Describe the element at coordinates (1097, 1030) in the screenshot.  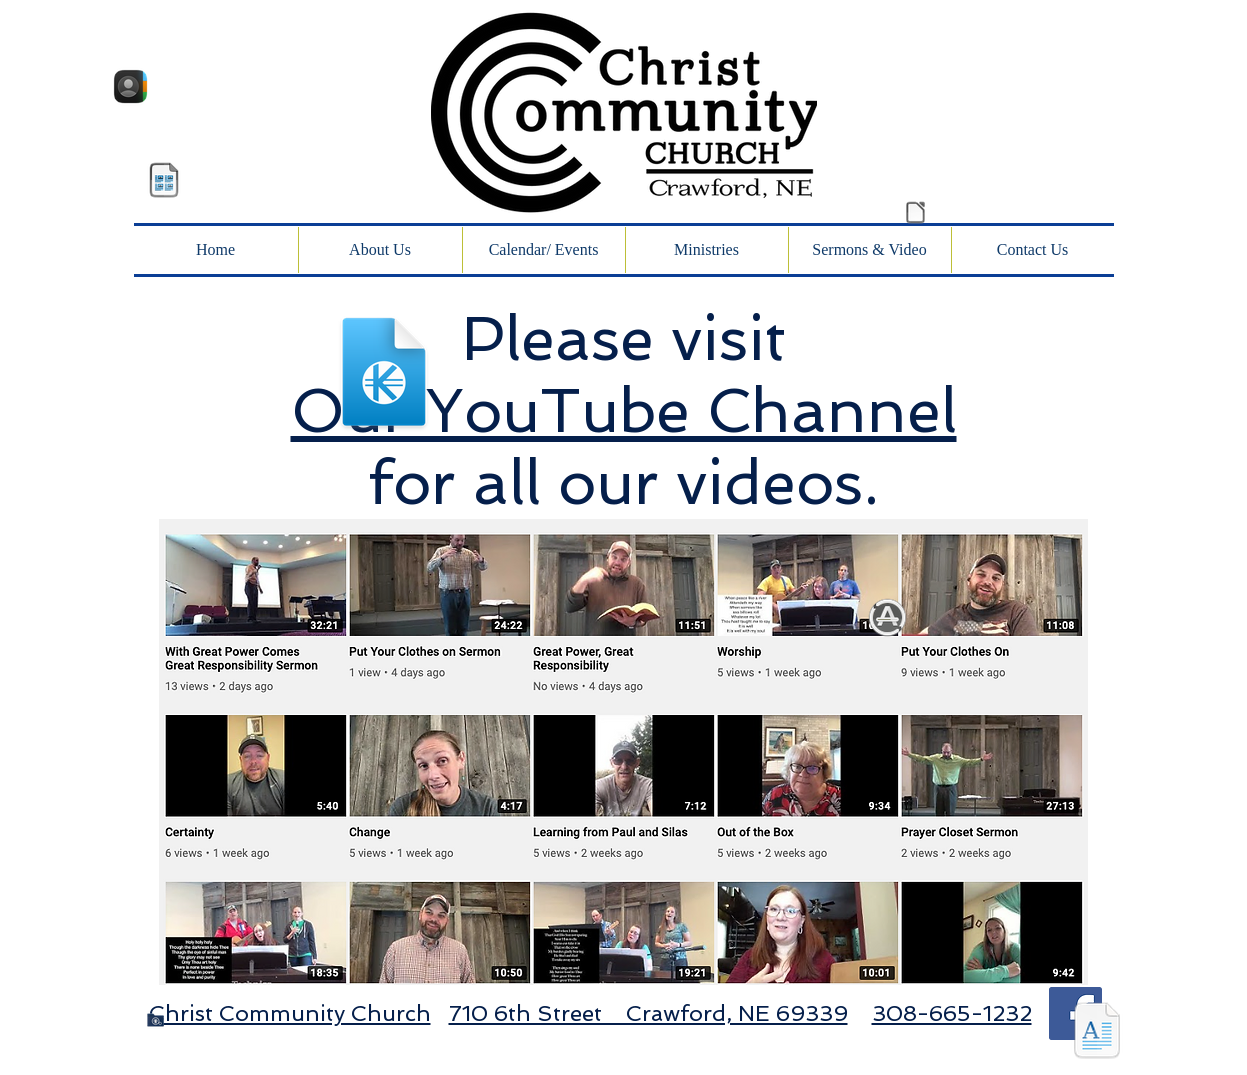
I see `open a text document file` at that location.